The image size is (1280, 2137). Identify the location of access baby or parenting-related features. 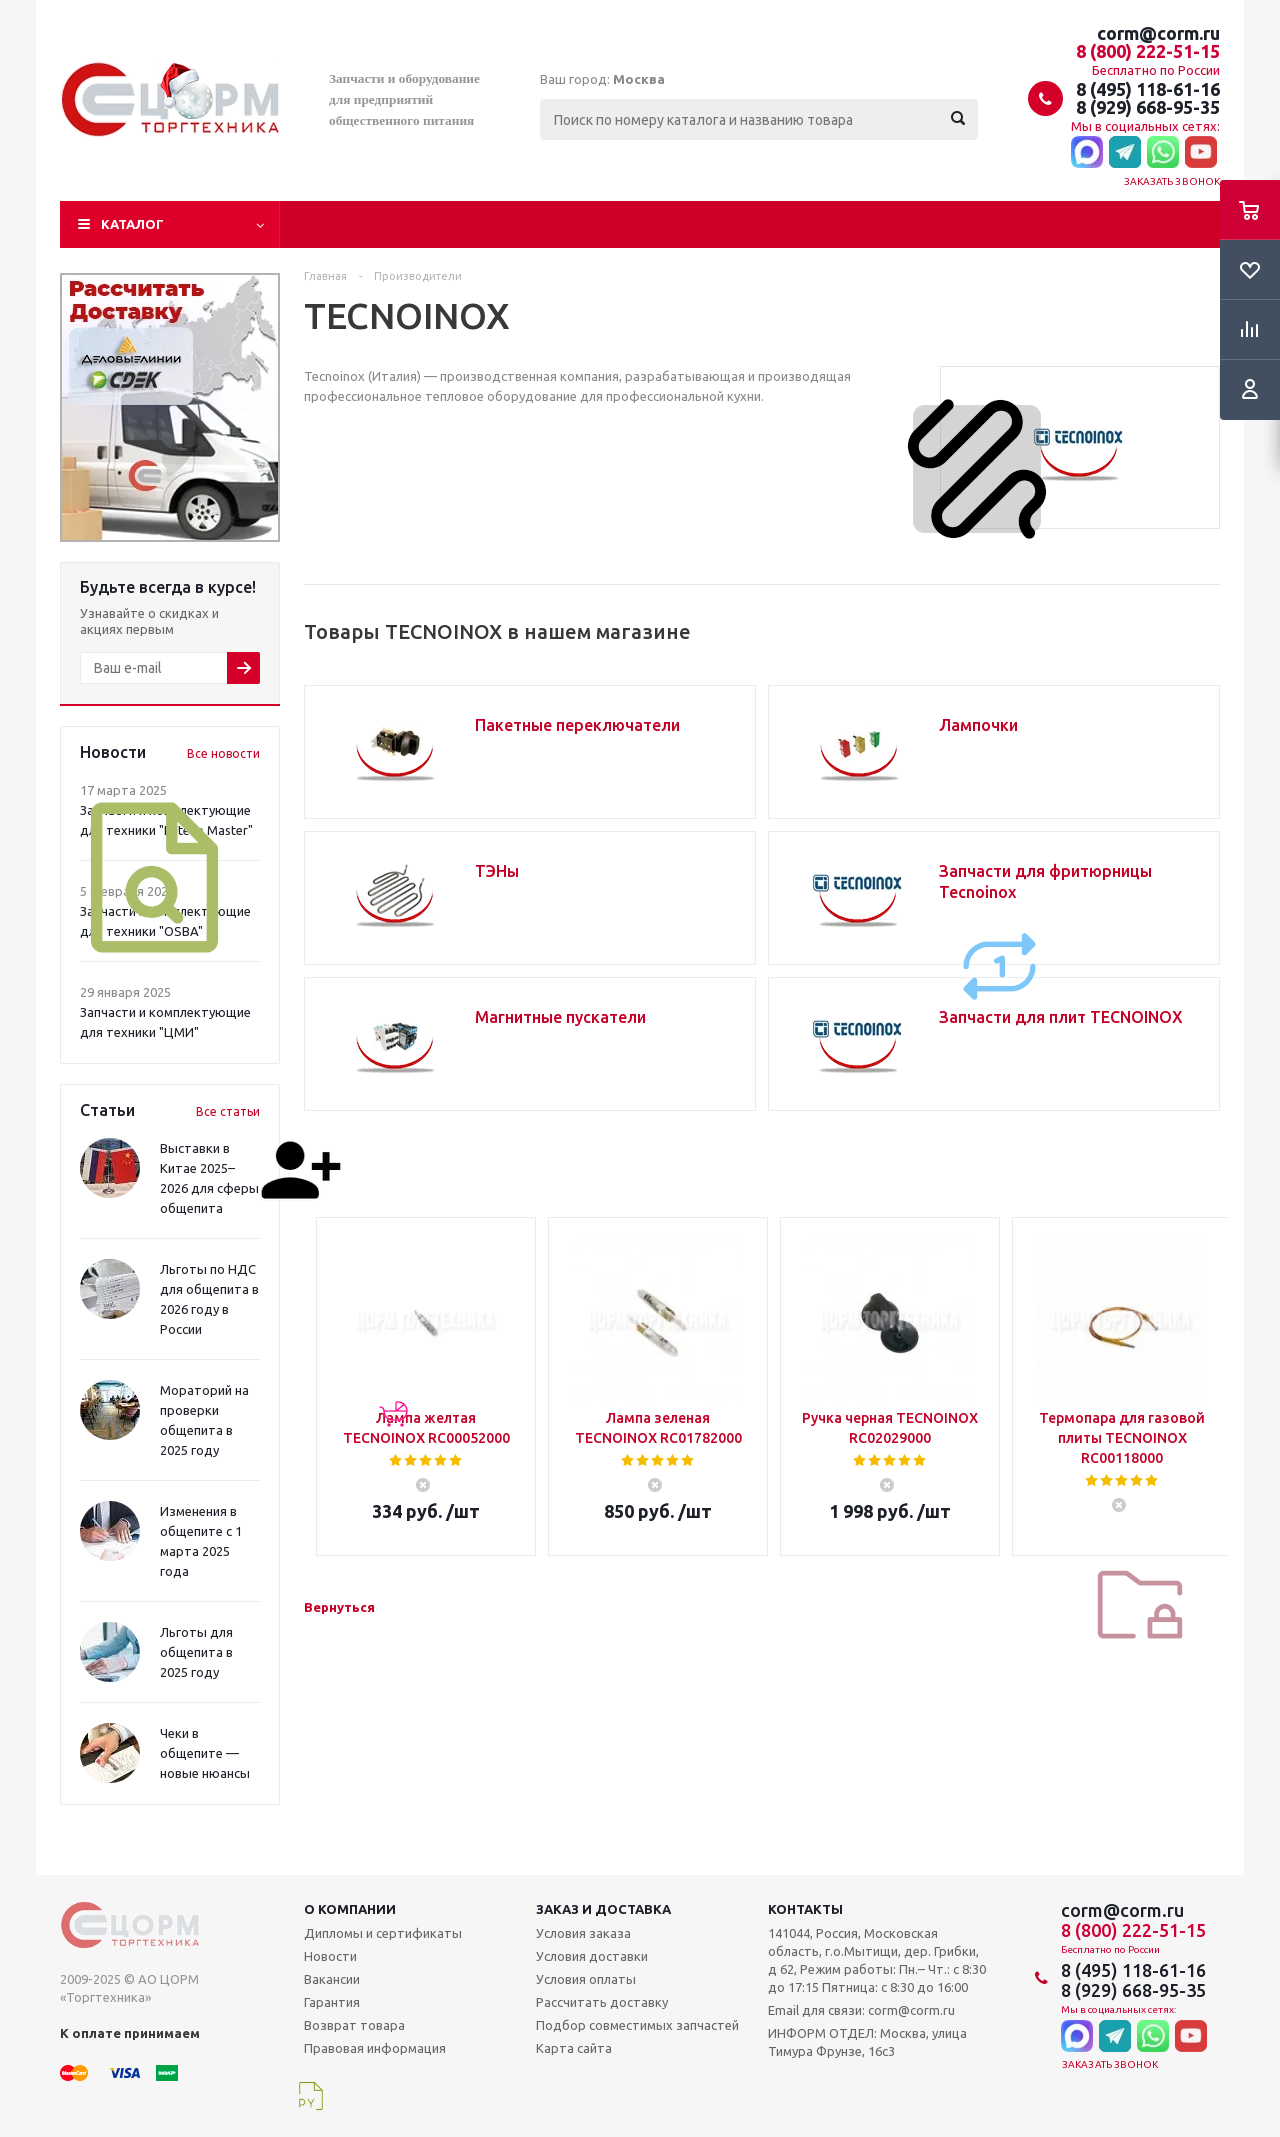
(394, 1413).